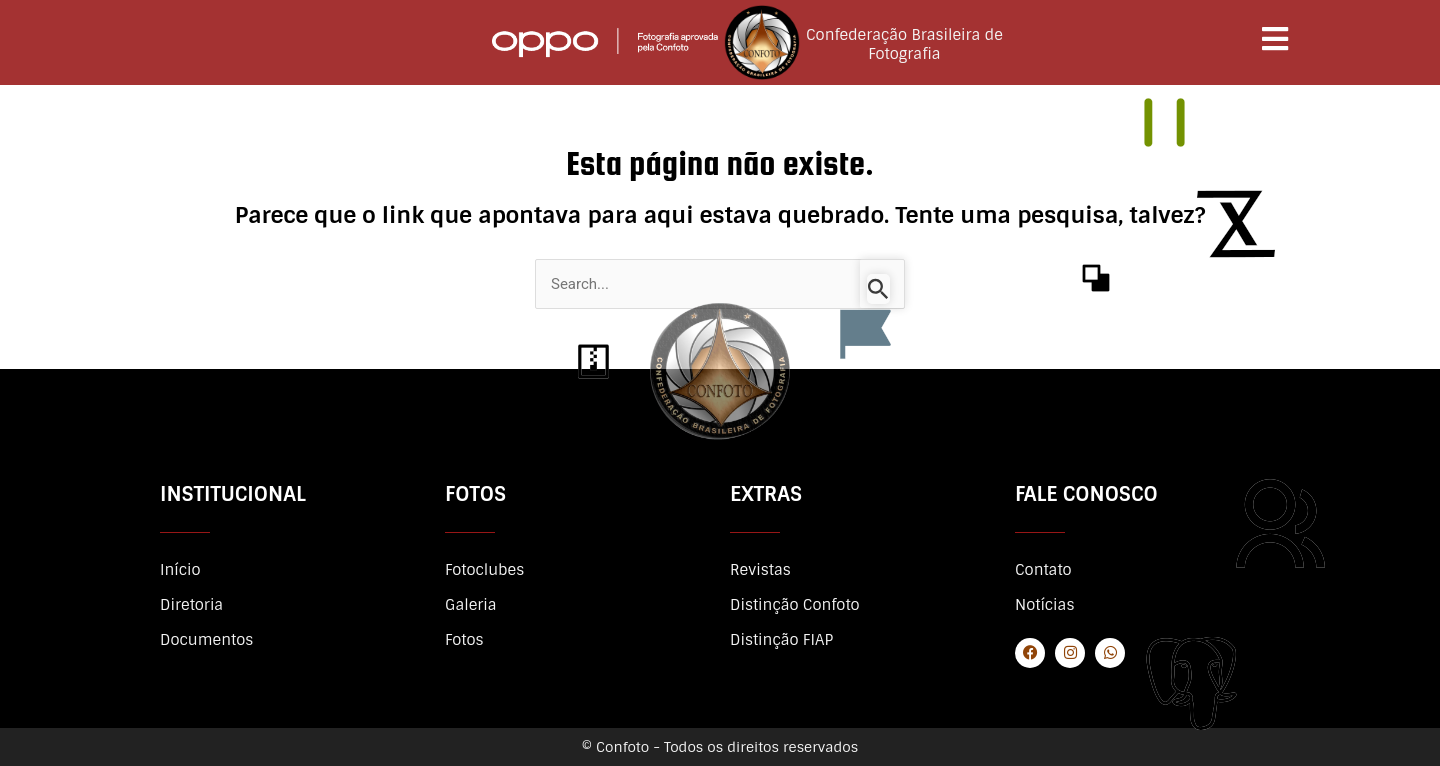 The height and width of the screenshot is (766, 1440). I want to click on bring selected object forward one layer, so click(1096, 278).